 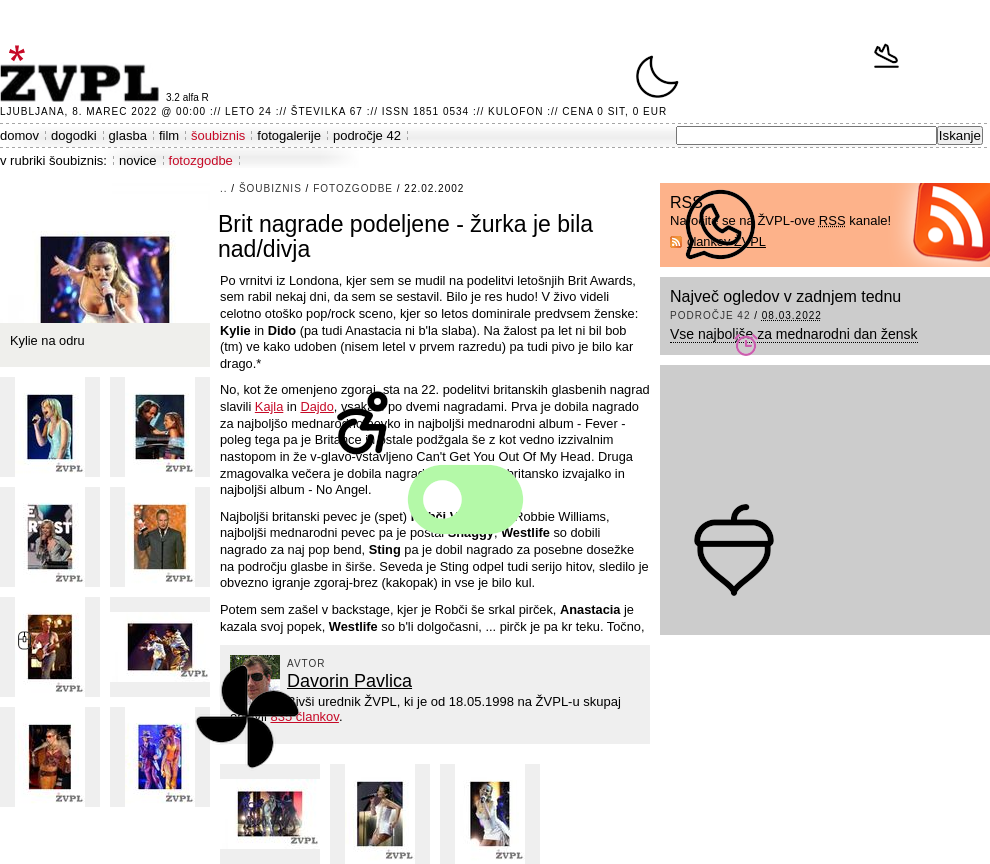 I want to click on toggle dark mode or night theme, so click(x=656, y=78).